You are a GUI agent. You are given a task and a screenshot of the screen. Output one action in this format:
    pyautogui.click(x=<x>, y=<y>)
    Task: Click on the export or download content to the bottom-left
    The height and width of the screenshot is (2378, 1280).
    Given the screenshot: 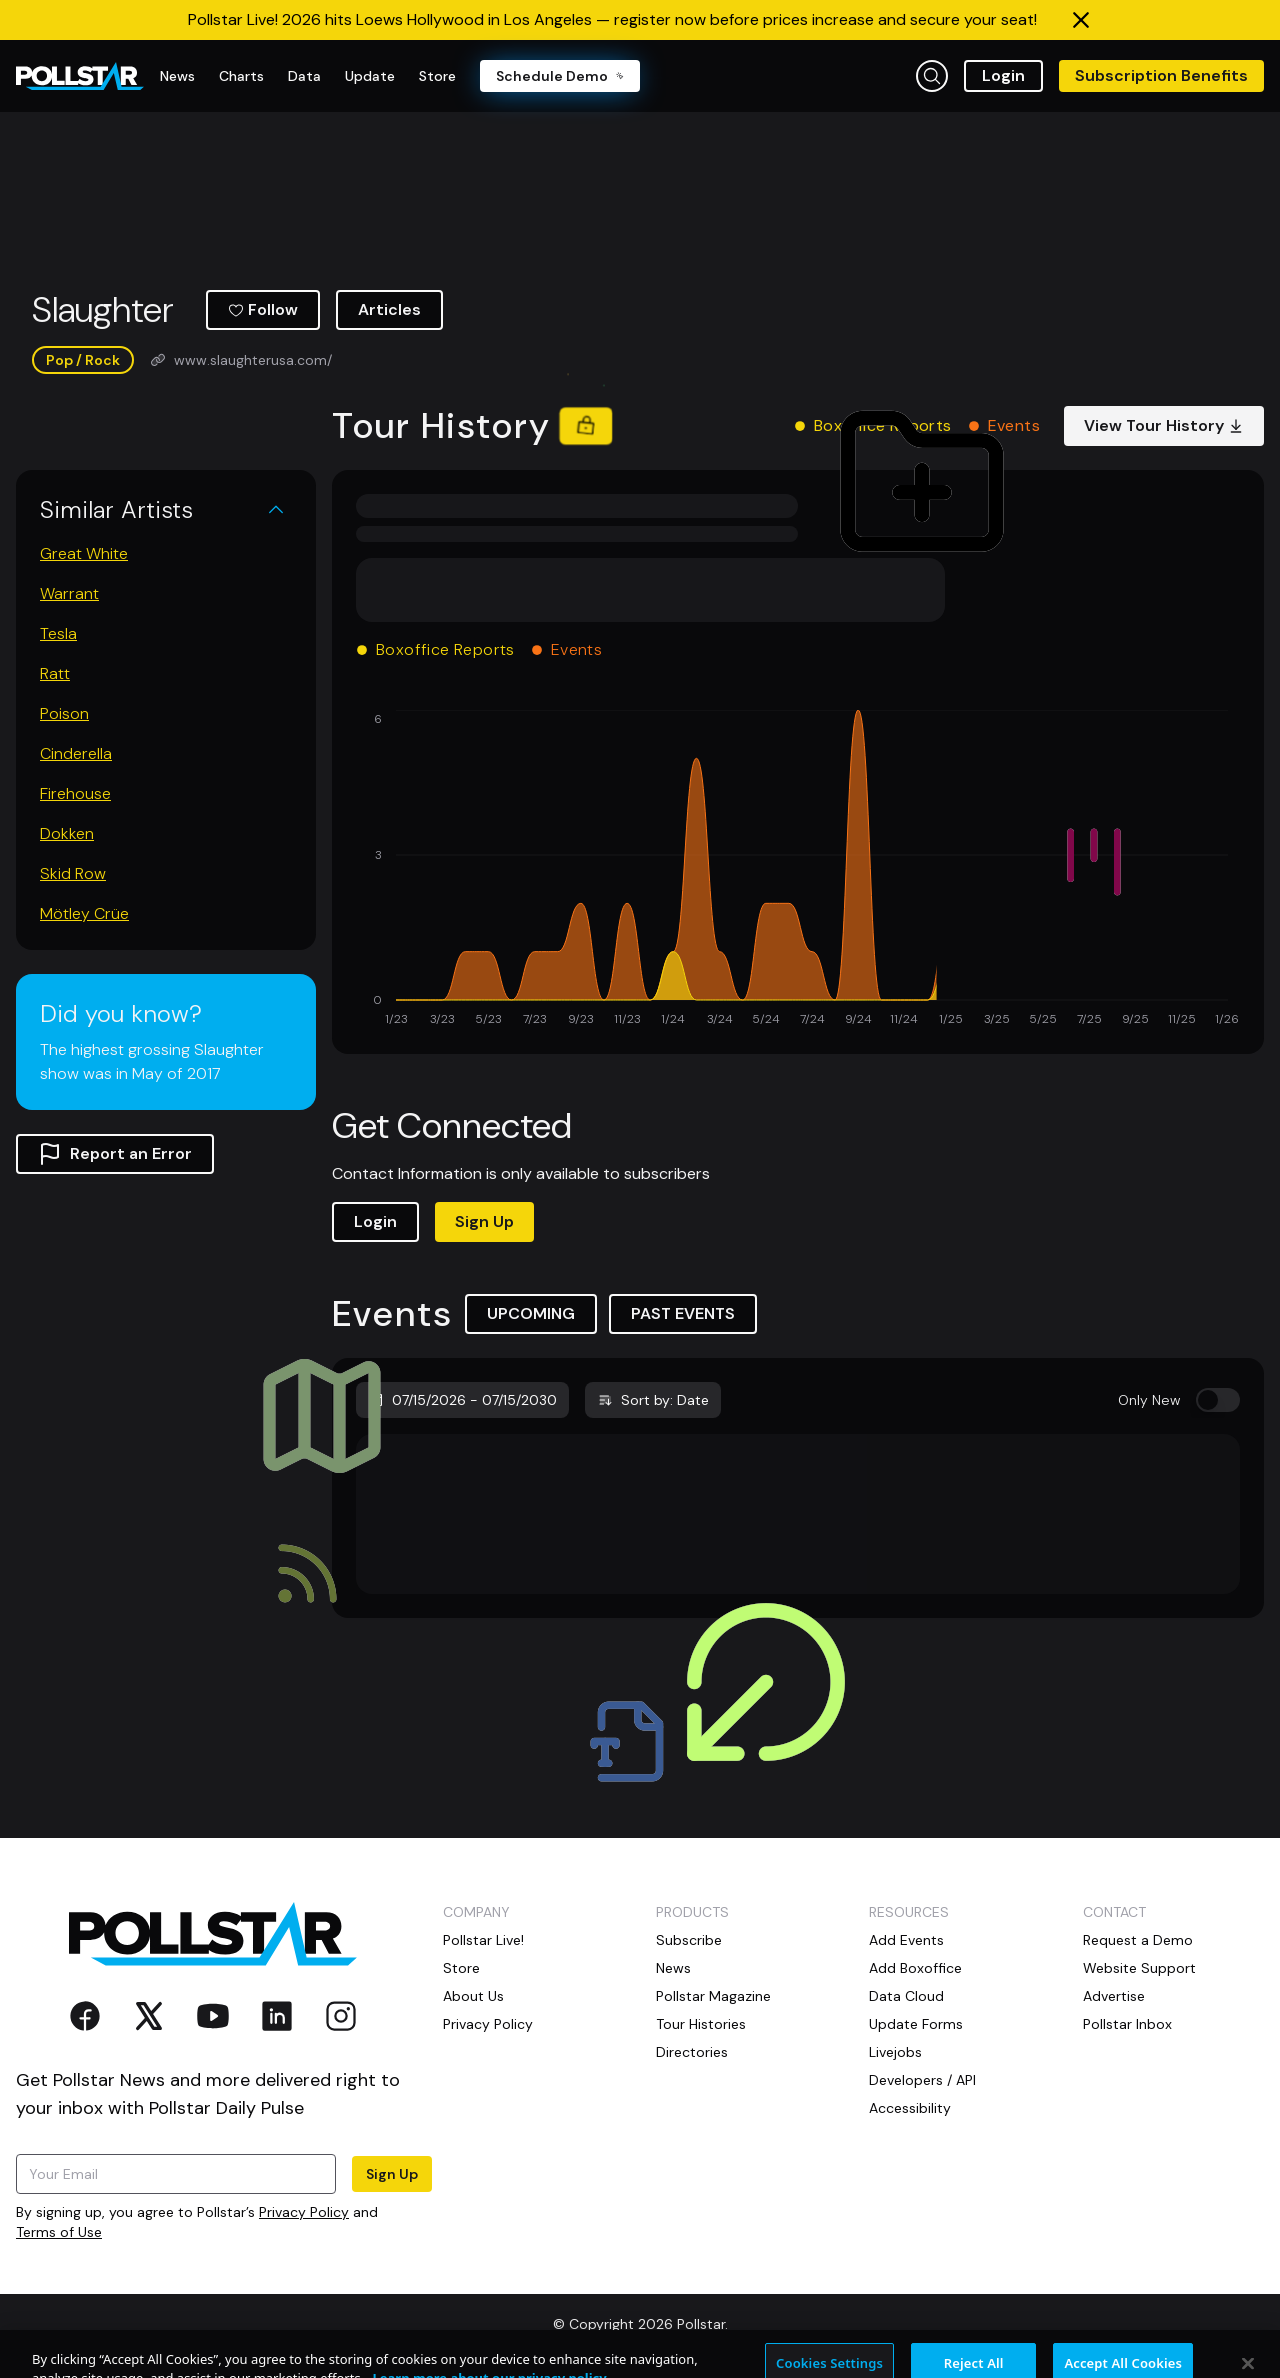 What is the action you would take?
    pyautogui.click(x=766, y=1682)
    